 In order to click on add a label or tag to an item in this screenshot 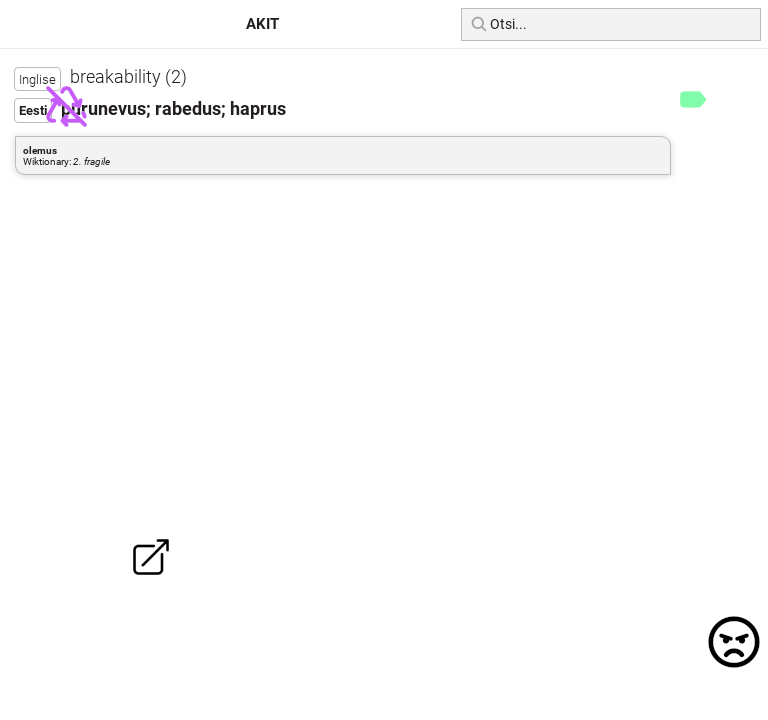, I will do `click(692, 99)`.